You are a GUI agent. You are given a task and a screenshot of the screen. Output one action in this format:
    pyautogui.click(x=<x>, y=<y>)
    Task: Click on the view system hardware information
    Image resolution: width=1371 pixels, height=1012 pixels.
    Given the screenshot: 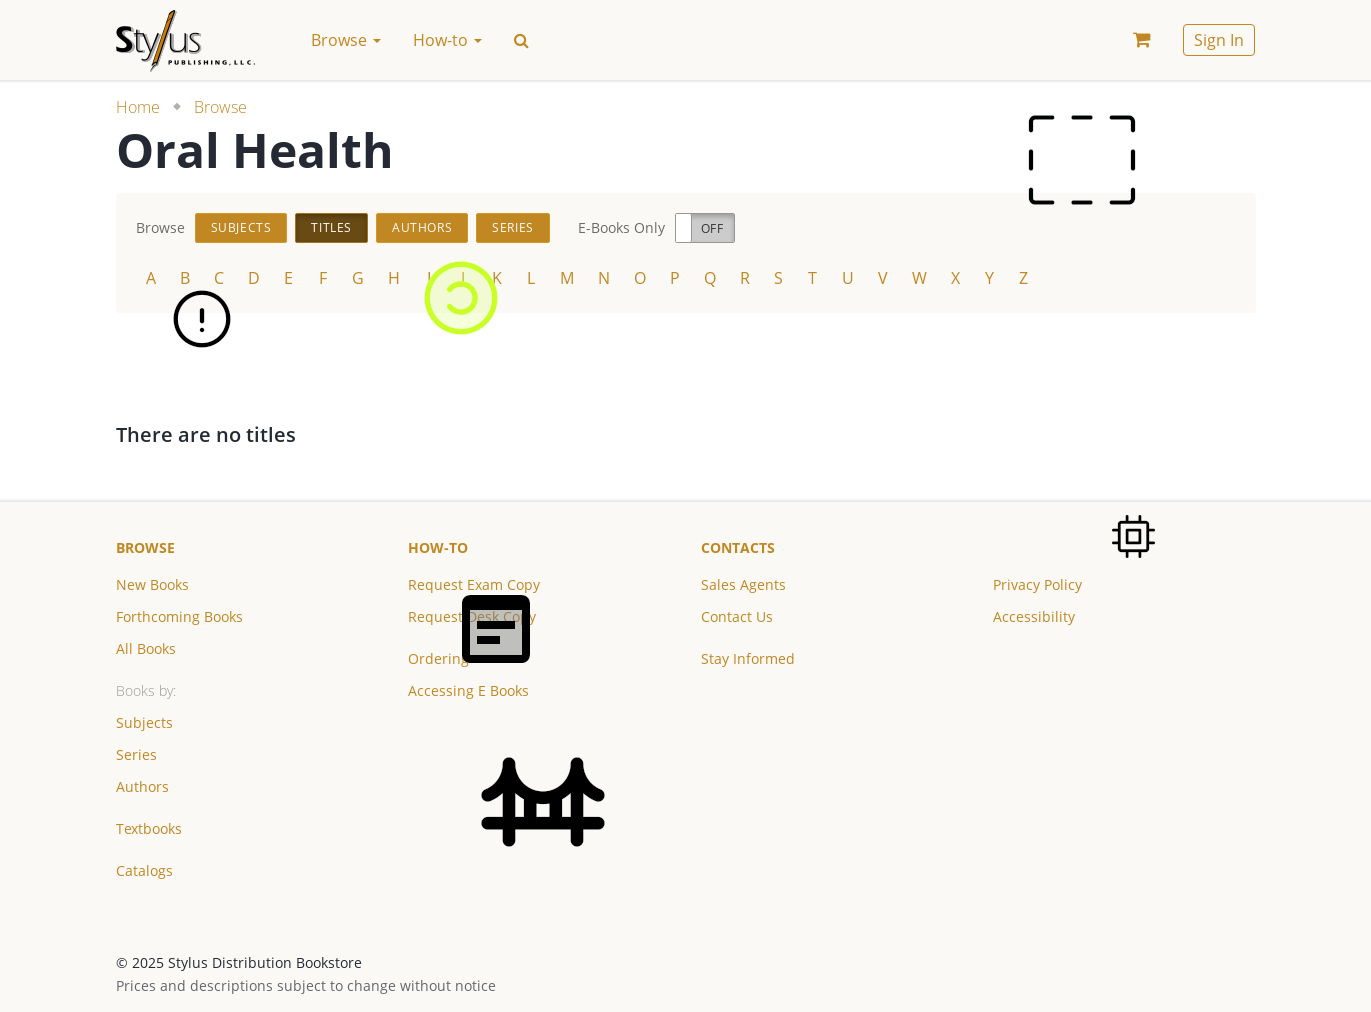 What is the action you would take?
    pyautogui.click(x=1133, y=536)
    